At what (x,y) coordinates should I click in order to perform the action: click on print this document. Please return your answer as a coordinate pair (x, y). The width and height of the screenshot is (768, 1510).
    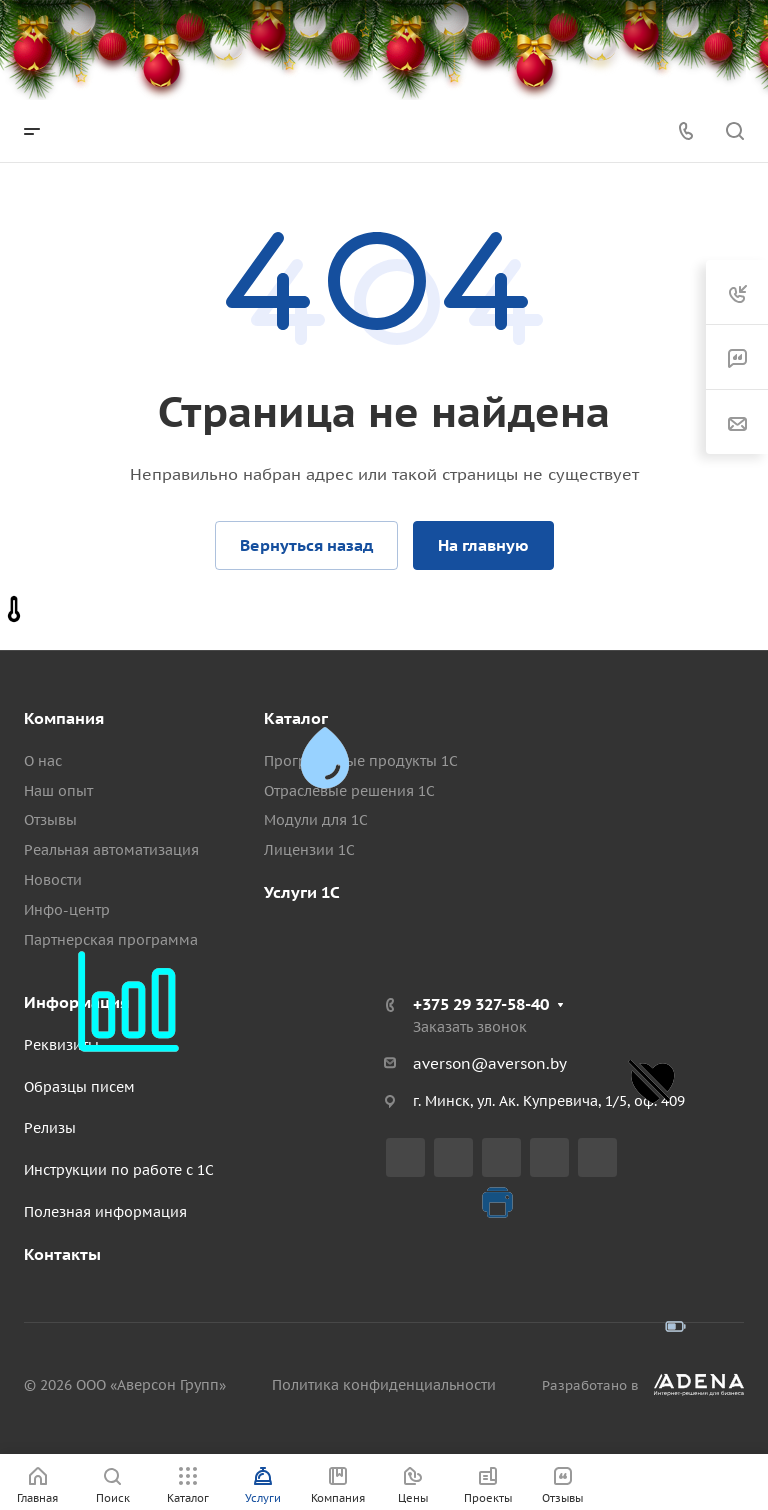
    Looking at the image, I should click on (497, 1202).